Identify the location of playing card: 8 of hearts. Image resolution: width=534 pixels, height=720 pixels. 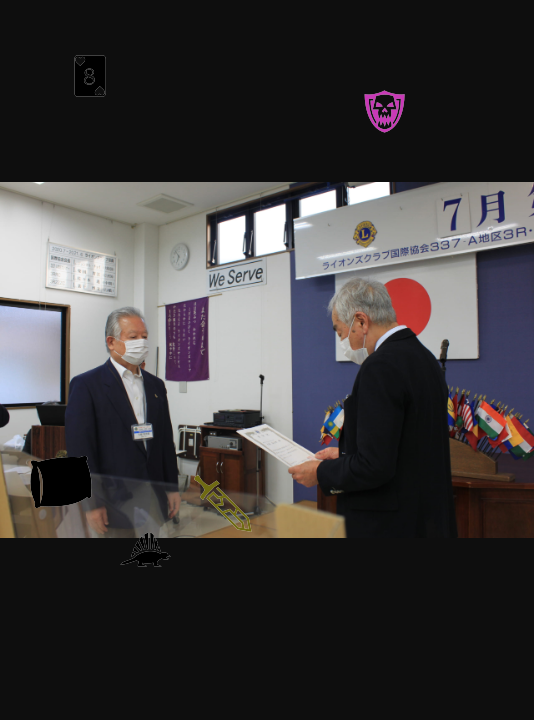
(90, 76).